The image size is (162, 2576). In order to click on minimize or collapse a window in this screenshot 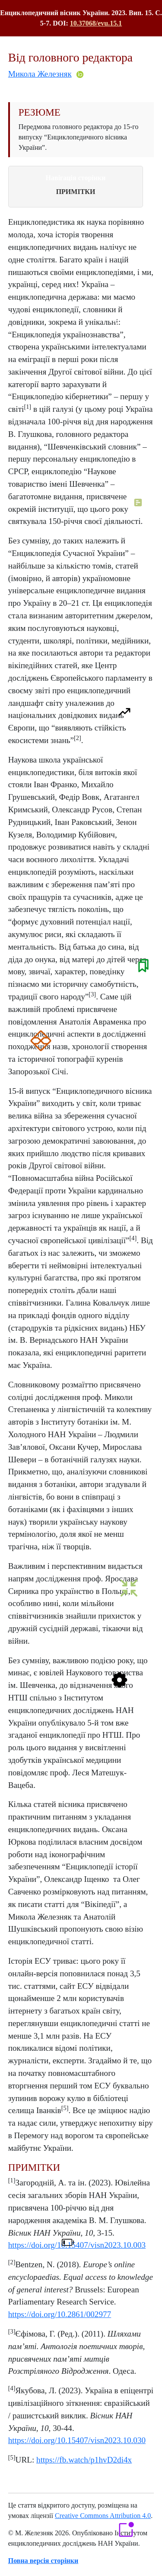, I will do `click(129, 1588)`.